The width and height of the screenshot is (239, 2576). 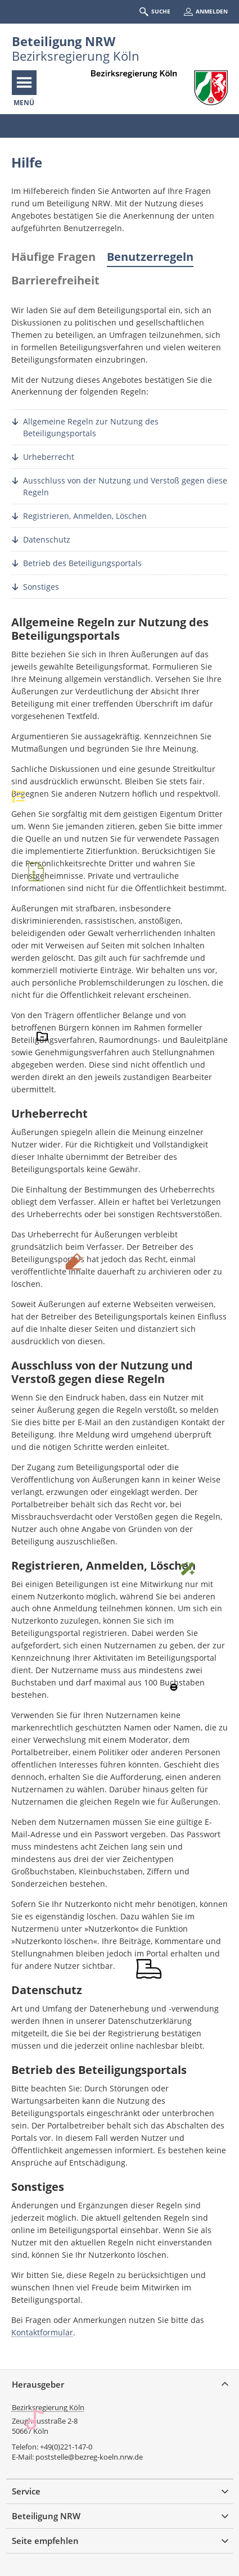 I want to click on edit text or content, so click(x=73, y=1262).